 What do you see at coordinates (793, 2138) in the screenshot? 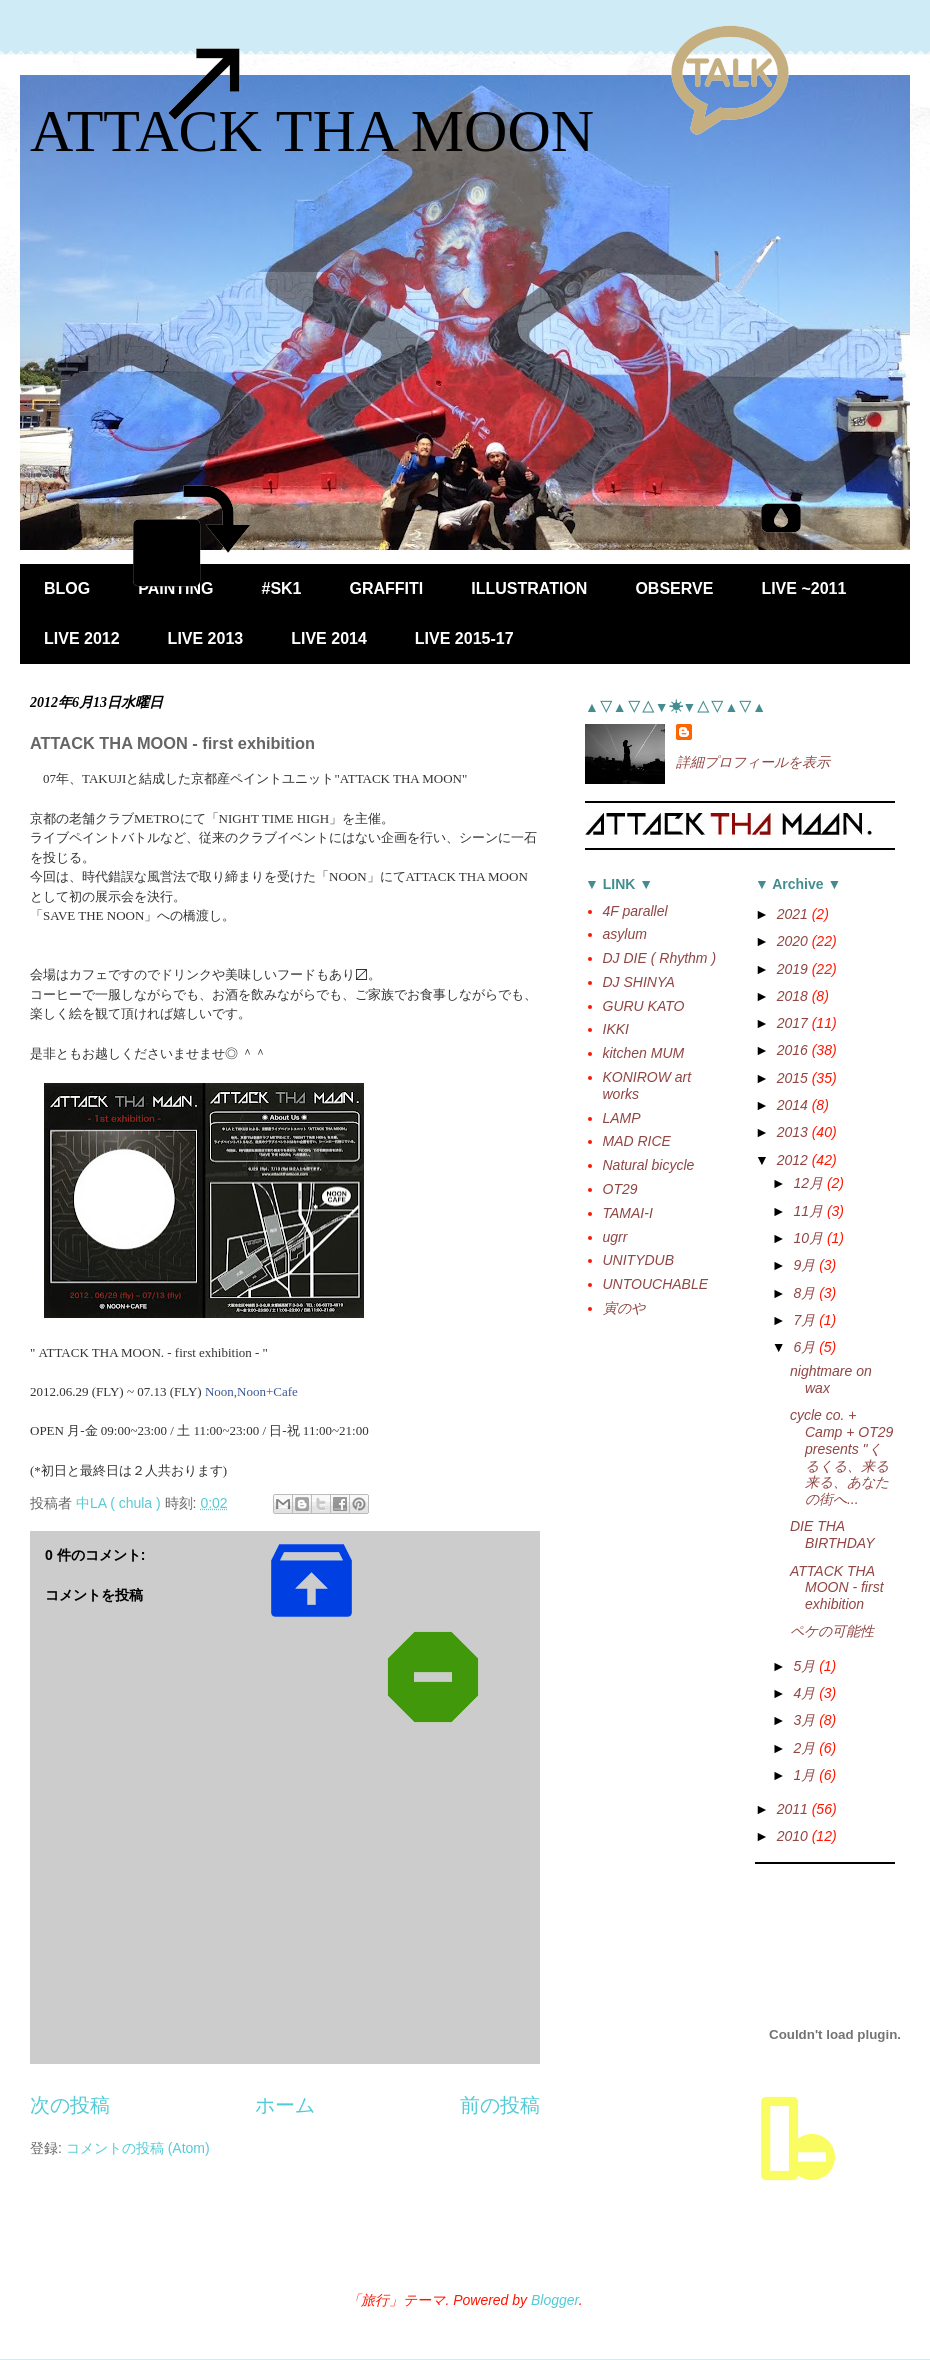
I see `delete a column from a table or spreadsheet` at bounding box center [793, 2138].